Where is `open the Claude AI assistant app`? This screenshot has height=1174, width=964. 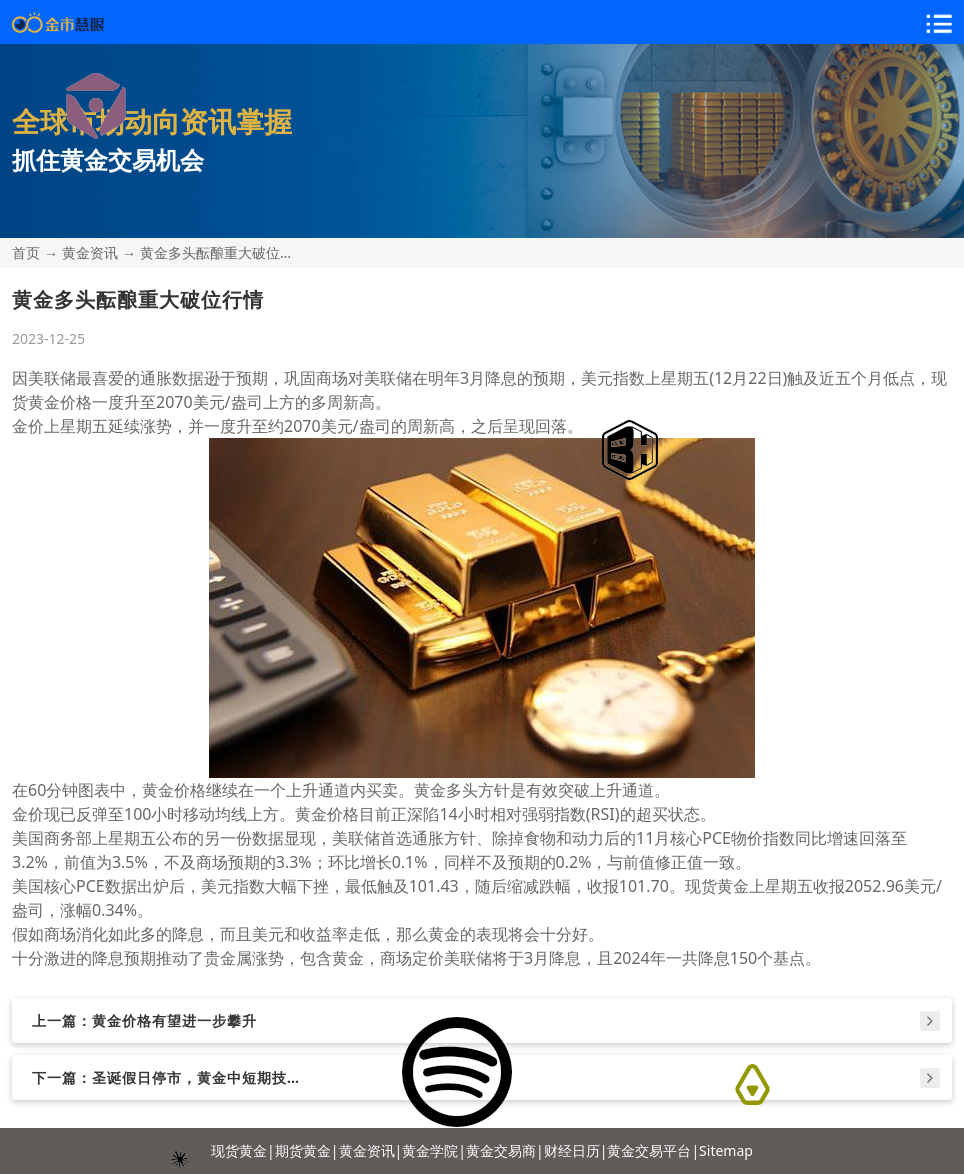
open the Claude AI assistant app is located at coordinates (179, 1159).